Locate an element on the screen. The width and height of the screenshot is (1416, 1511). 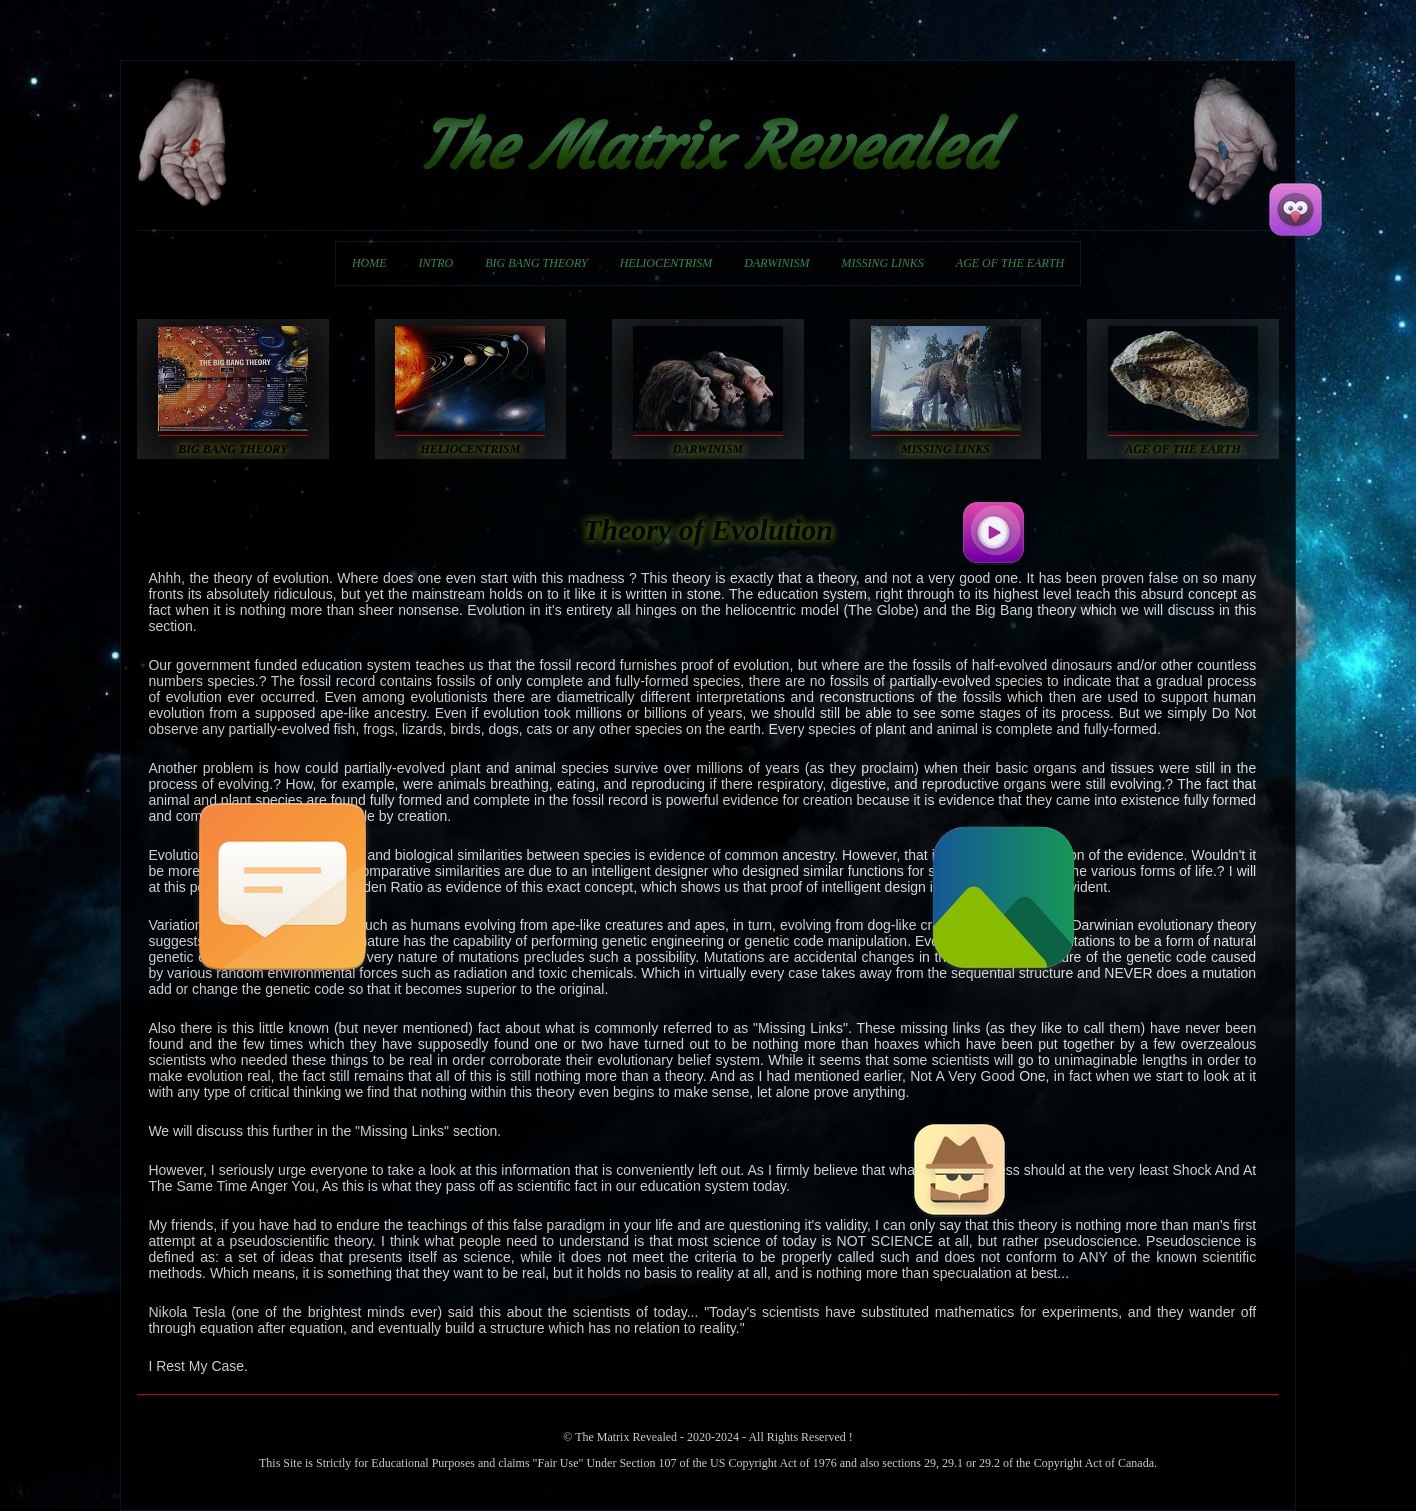
open d-spy application for debugging d-bus is located at coordinates (959, 1169).